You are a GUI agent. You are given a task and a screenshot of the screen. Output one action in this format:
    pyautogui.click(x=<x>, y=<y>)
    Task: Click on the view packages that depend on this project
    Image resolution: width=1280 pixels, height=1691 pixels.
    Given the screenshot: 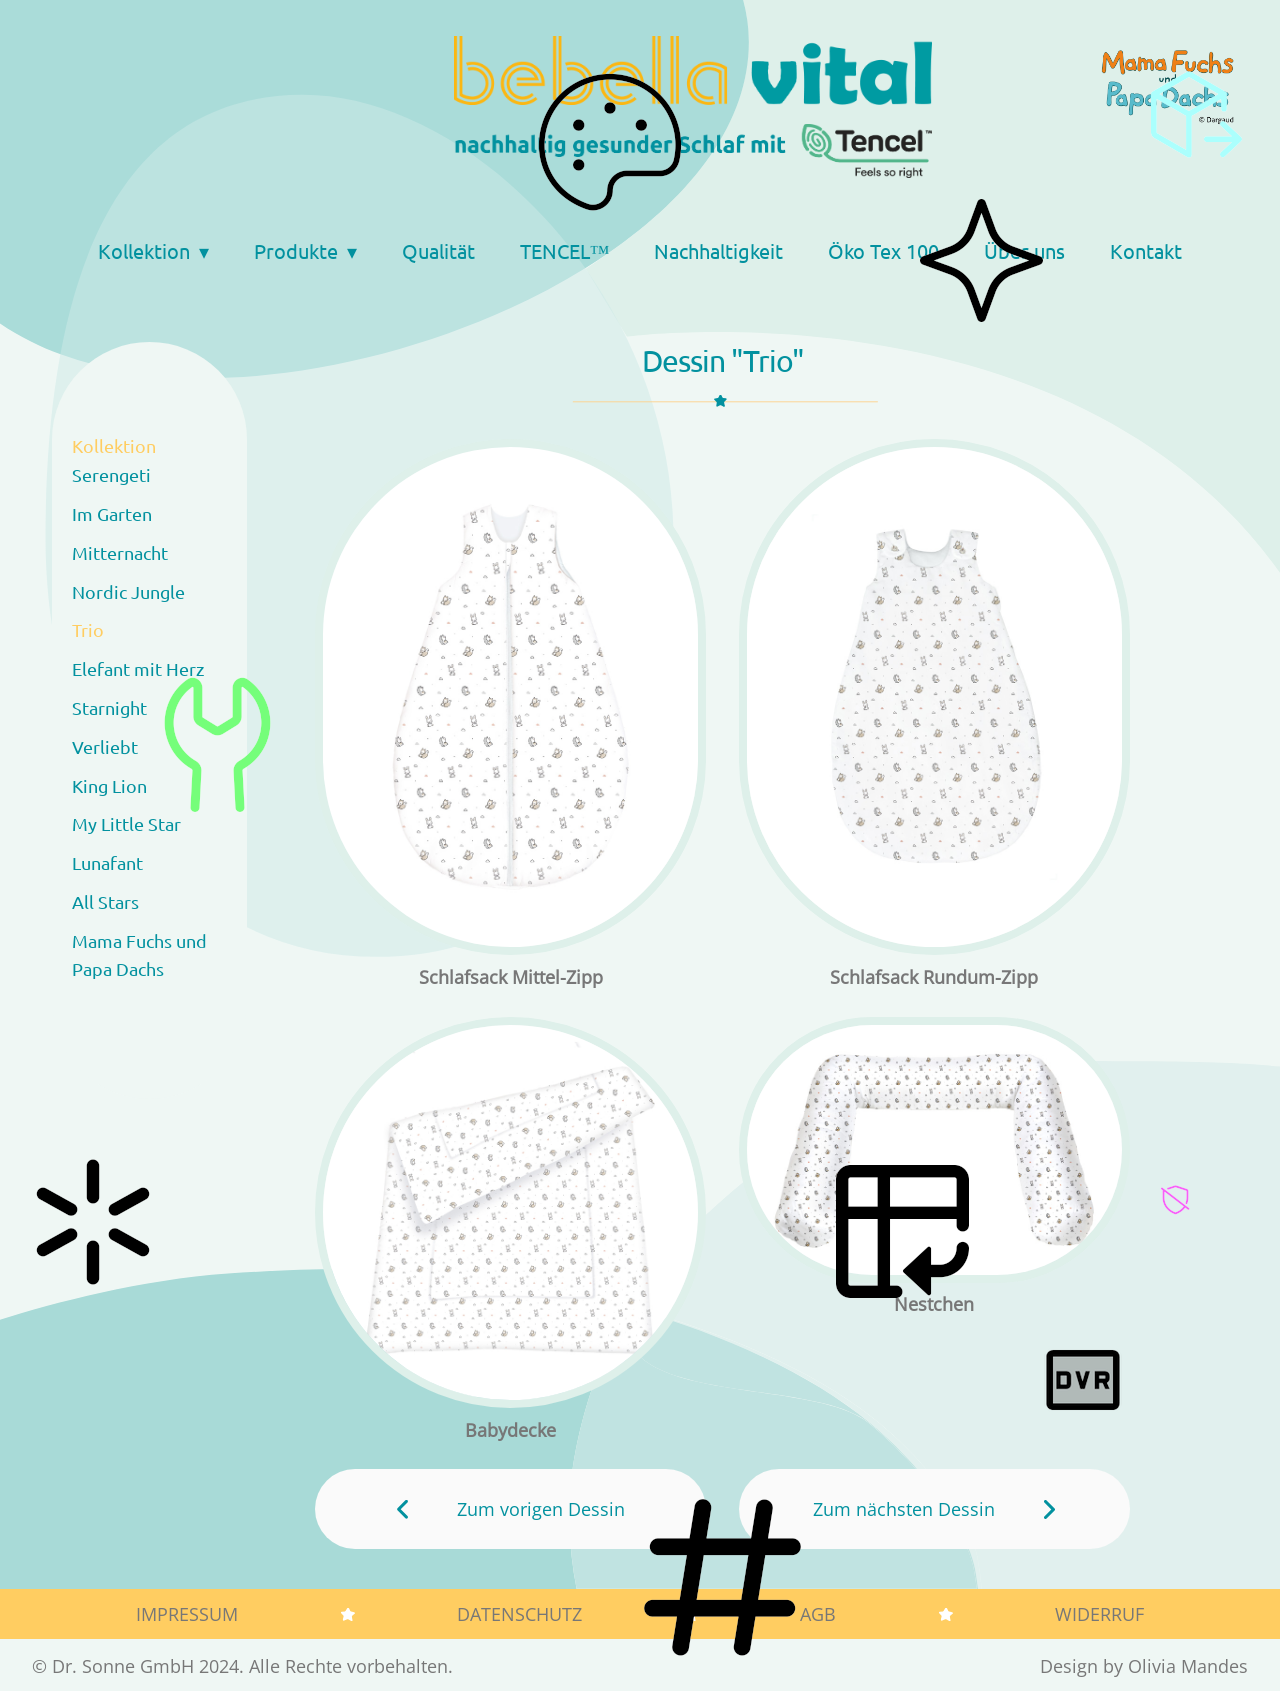 What is the action you would take?
    pyautogui.click(x=1196, y=115)
    